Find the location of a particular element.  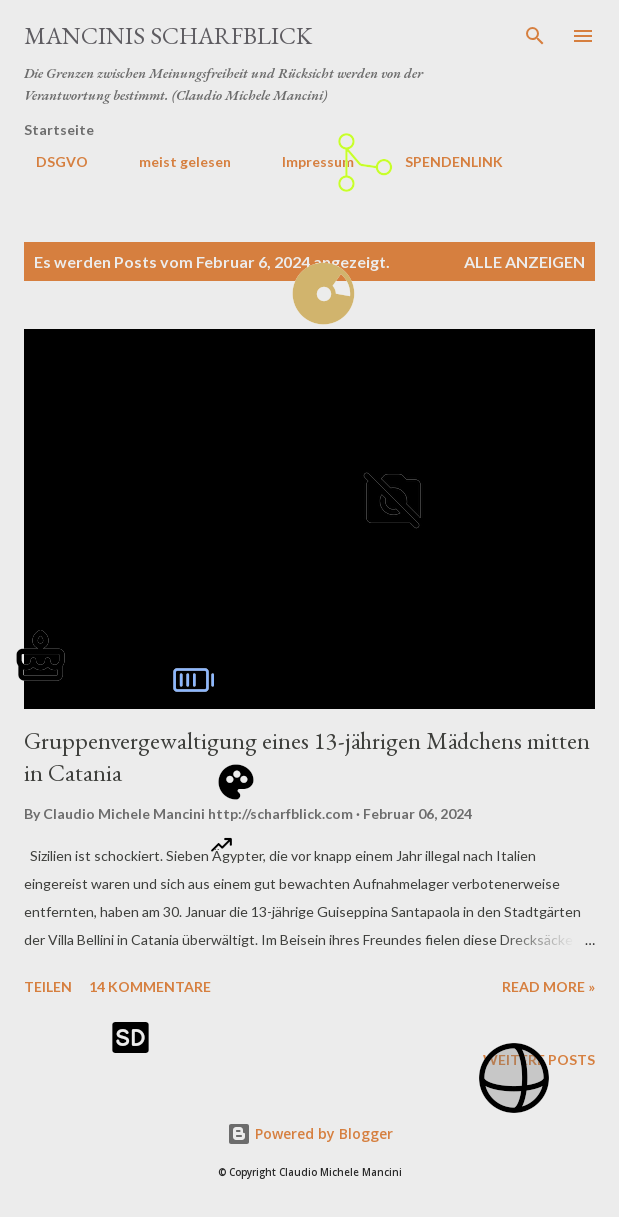

open color or theme customization options is located at coordinates (236, 782).